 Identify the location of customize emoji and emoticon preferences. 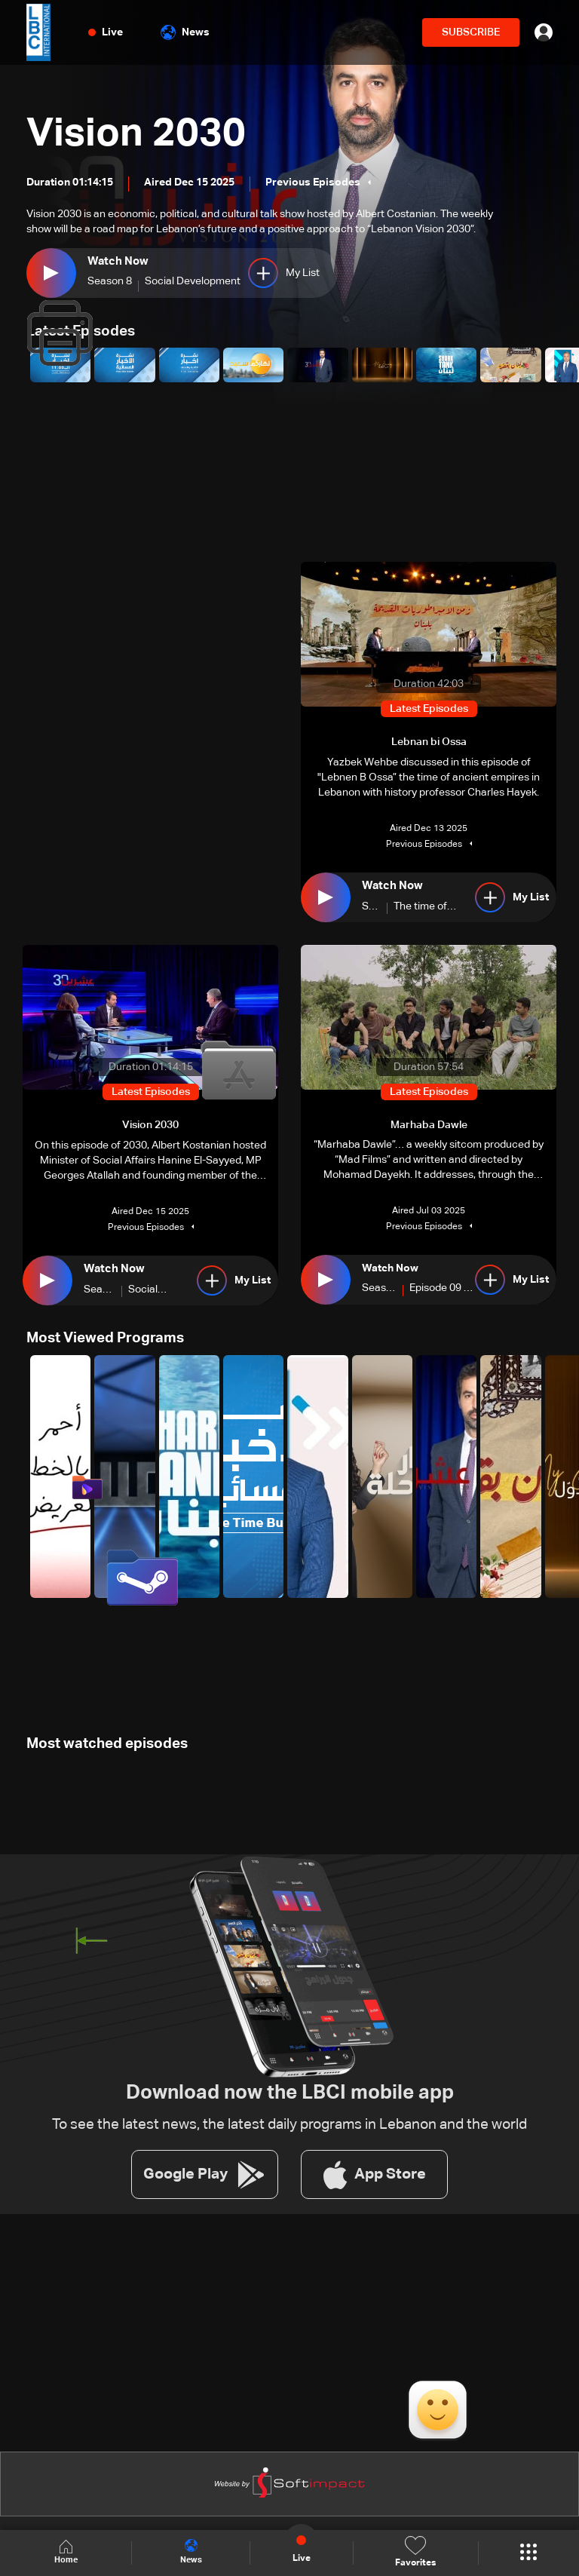
(437, 2409).